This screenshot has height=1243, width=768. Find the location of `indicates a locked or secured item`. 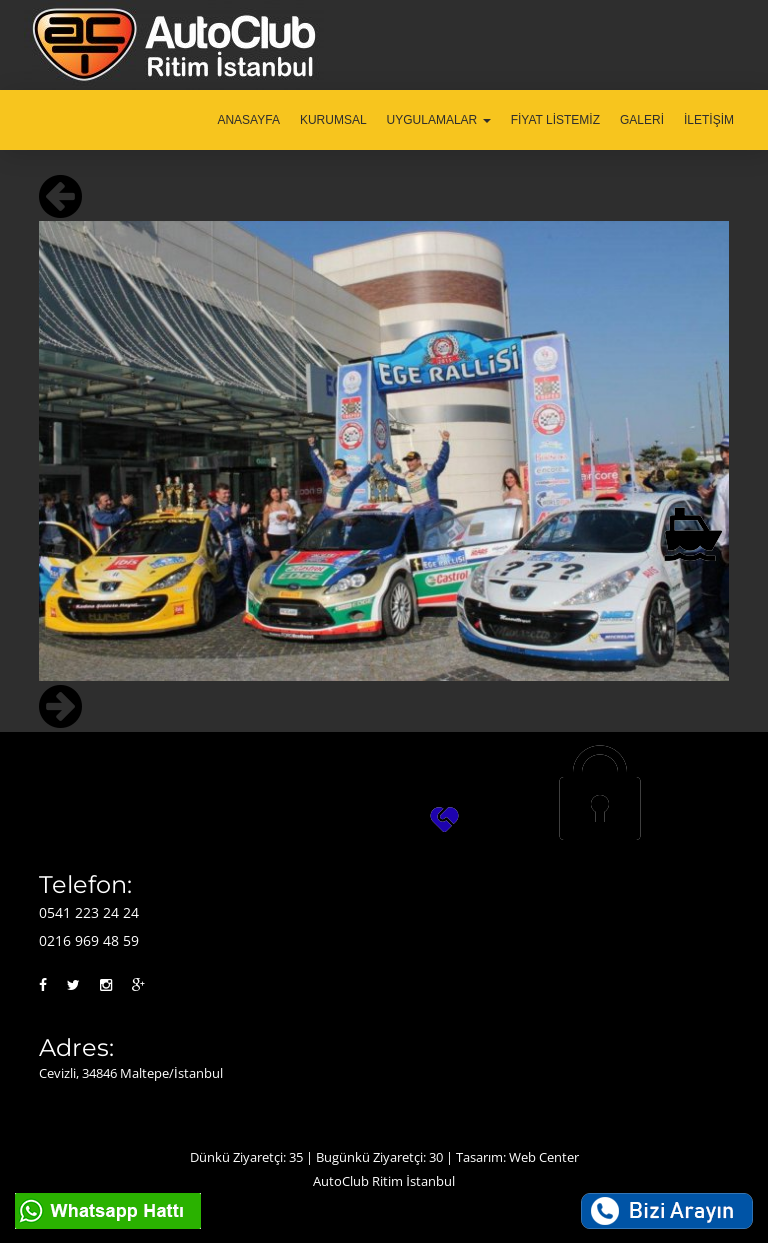

indicates a locked or secured item is located at coordinates (600, 795).